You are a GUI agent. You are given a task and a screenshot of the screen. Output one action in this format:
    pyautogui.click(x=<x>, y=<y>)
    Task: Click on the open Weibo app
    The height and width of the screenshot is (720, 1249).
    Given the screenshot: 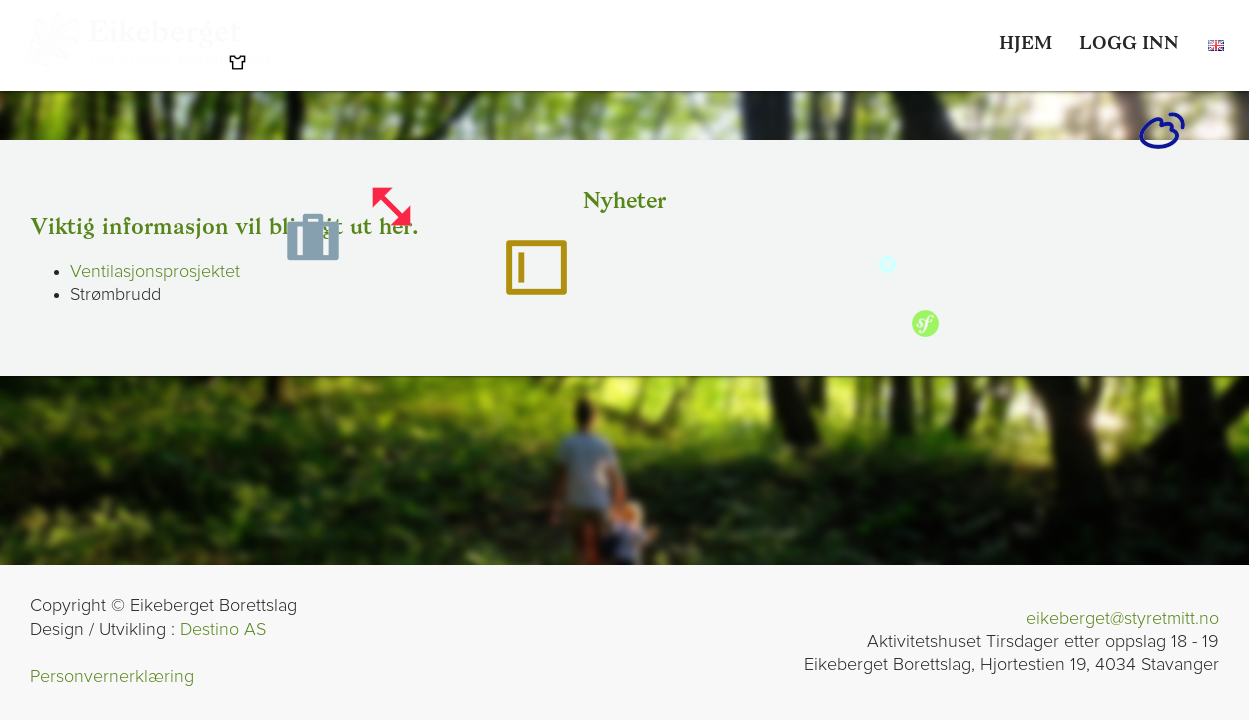 What is the action you would take?
    pyautogui.click(x=1162, y=131)
    